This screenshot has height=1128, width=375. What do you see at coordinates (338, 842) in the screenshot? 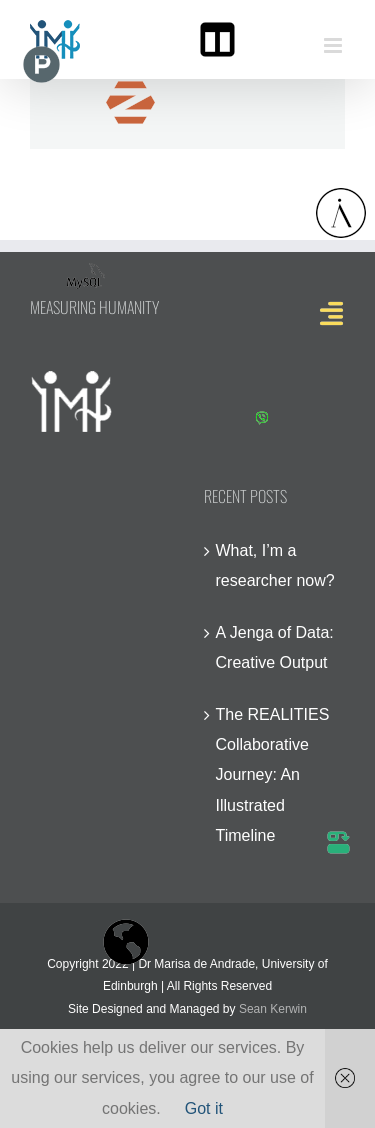
I see `view successor node in a flowchart or diagram` at bounding box center [338, 842].